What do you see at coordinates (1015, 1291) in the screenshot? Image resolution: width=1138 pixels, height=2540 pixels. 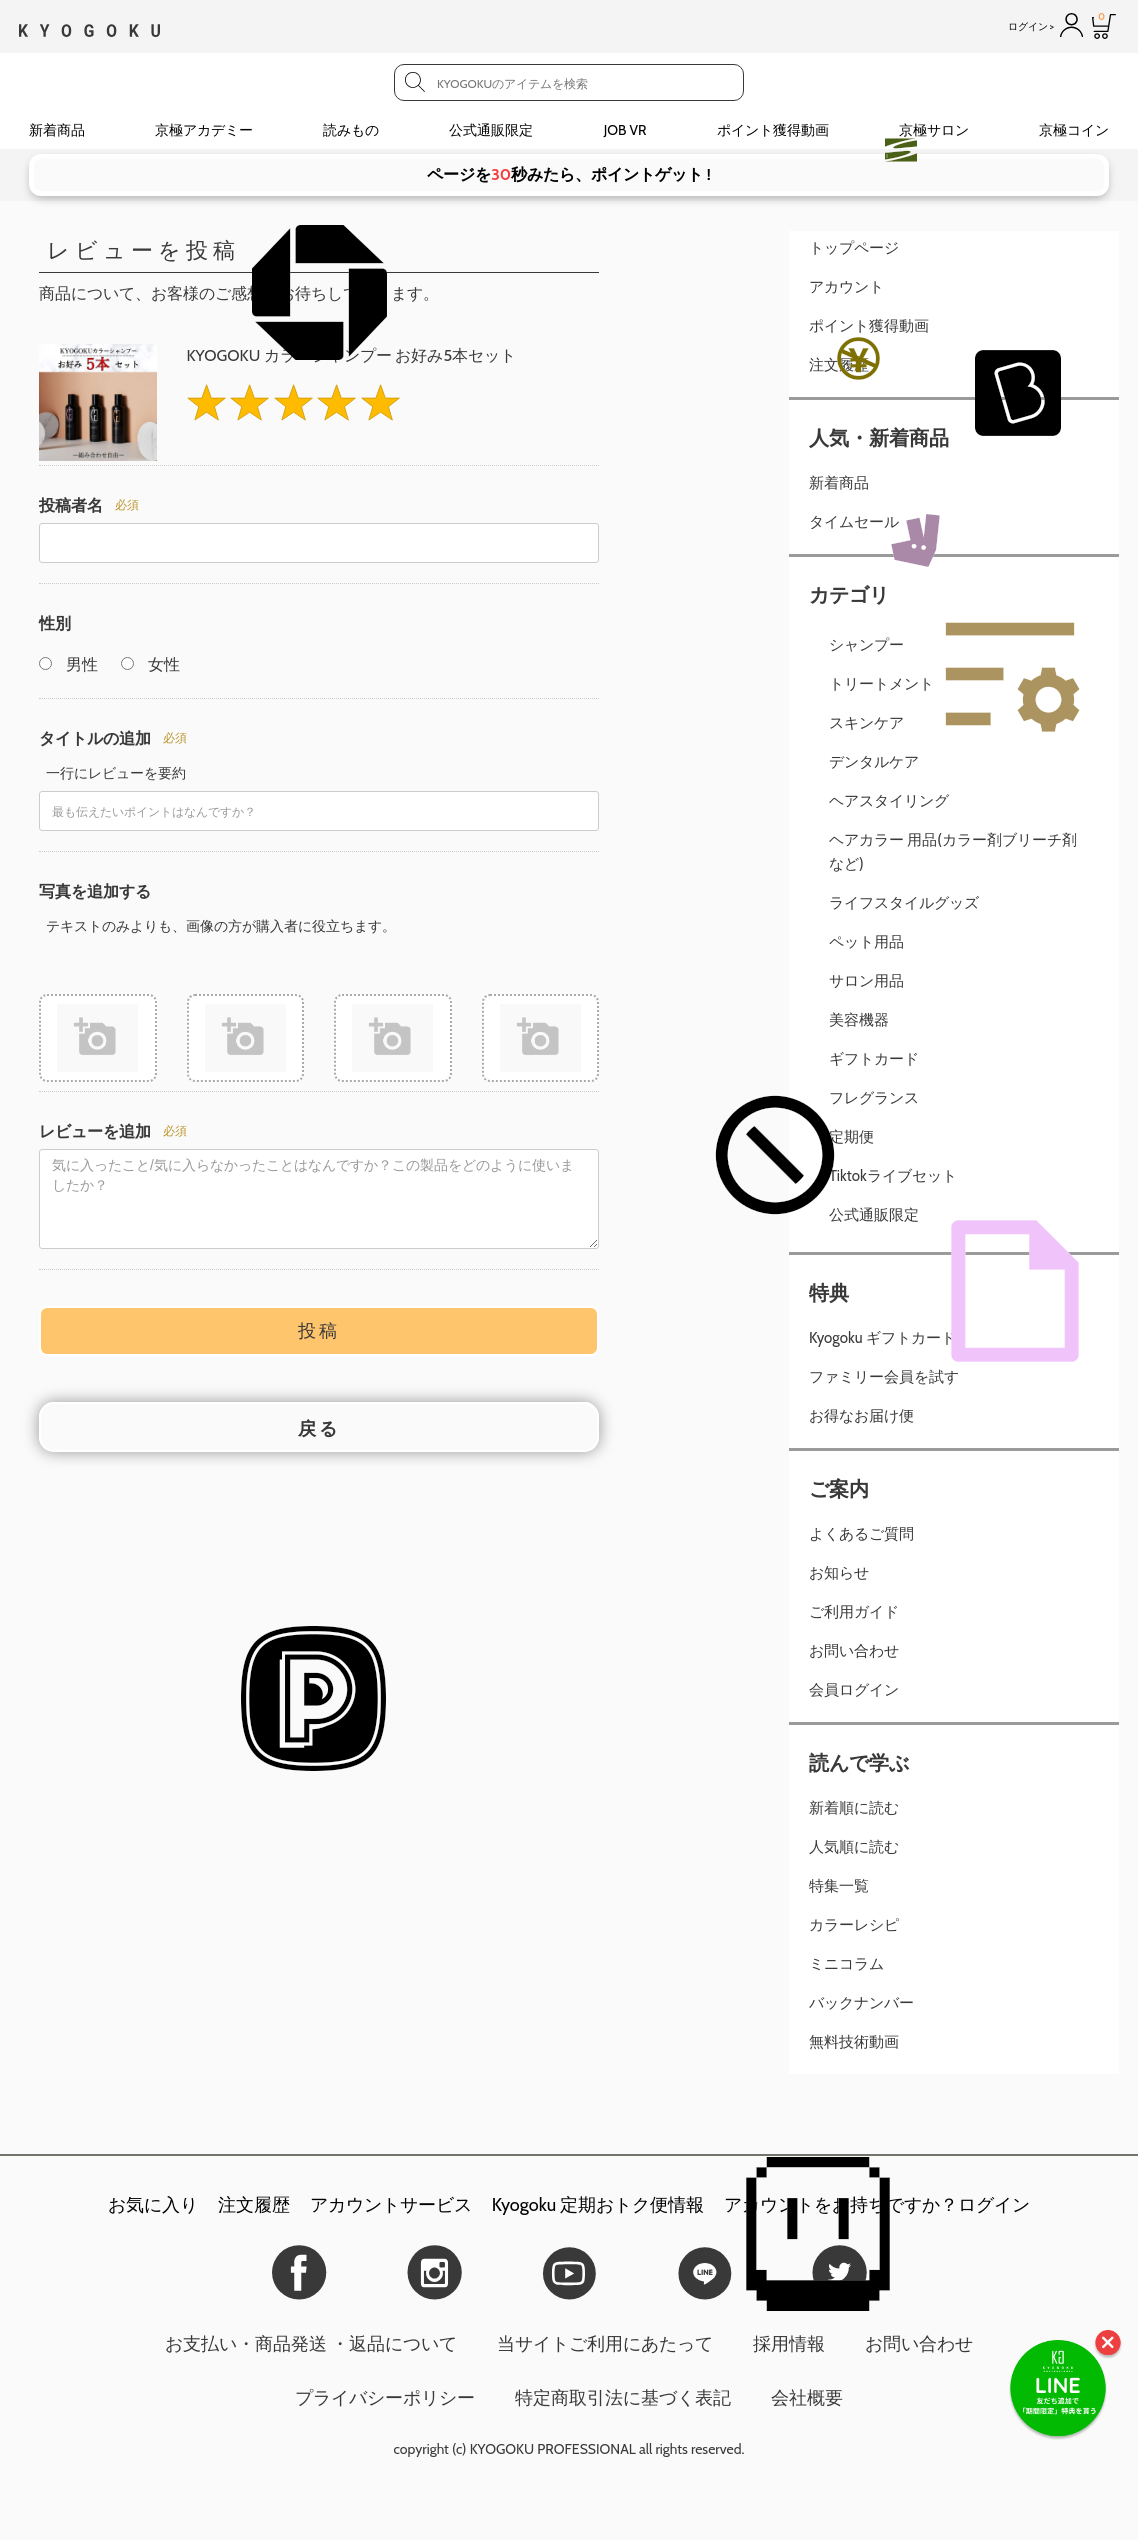 I see `view or open a document` at bounding box center [1015, 1291].